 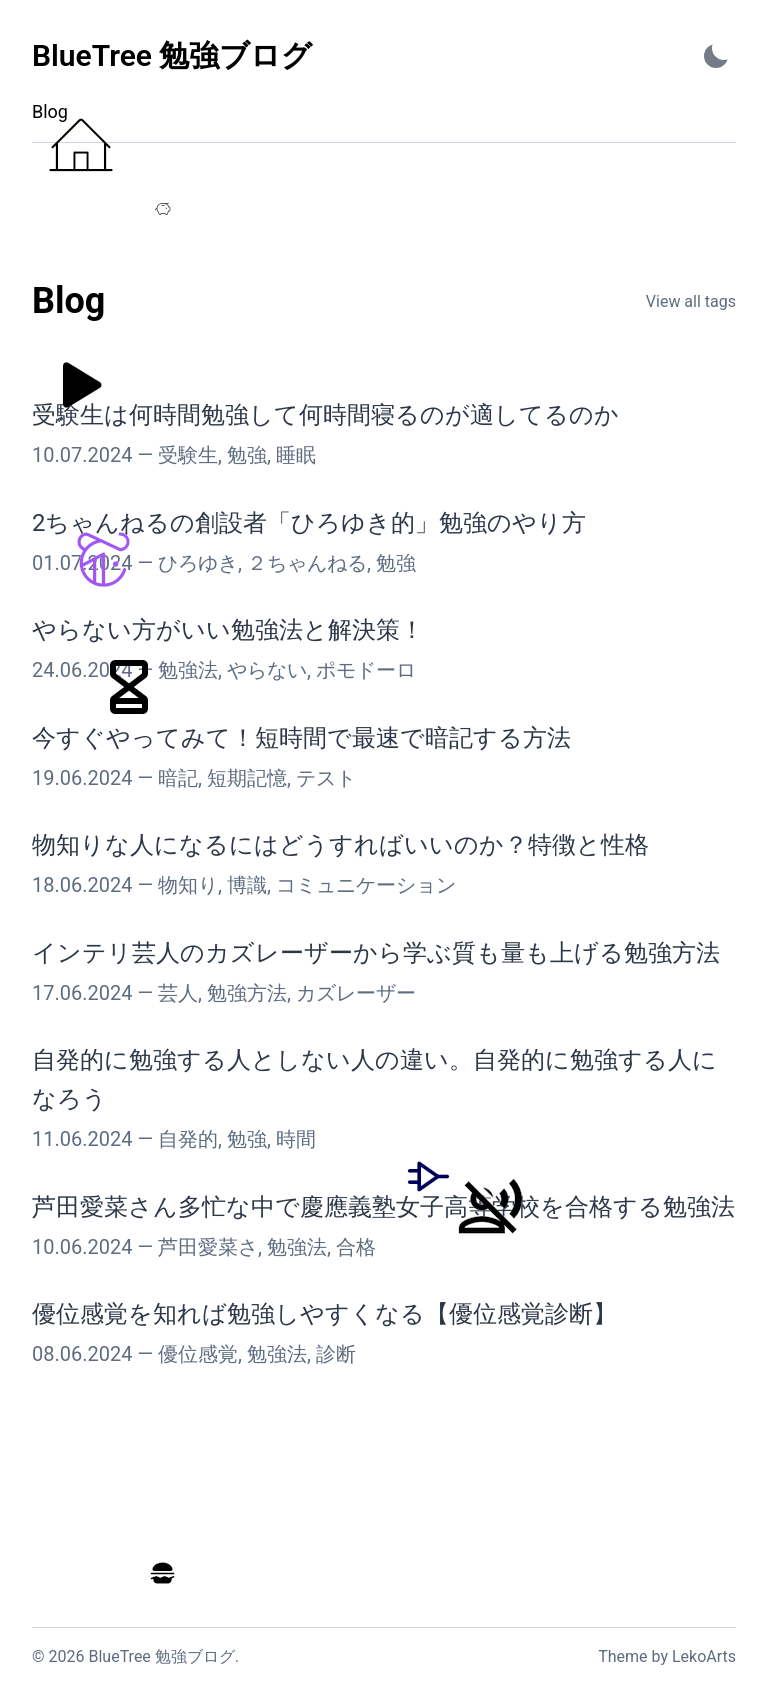 What do you see at coordinates (162, 1573) in the screenshot?
I see `open navigation menu` at bounding box center [162, 1573].